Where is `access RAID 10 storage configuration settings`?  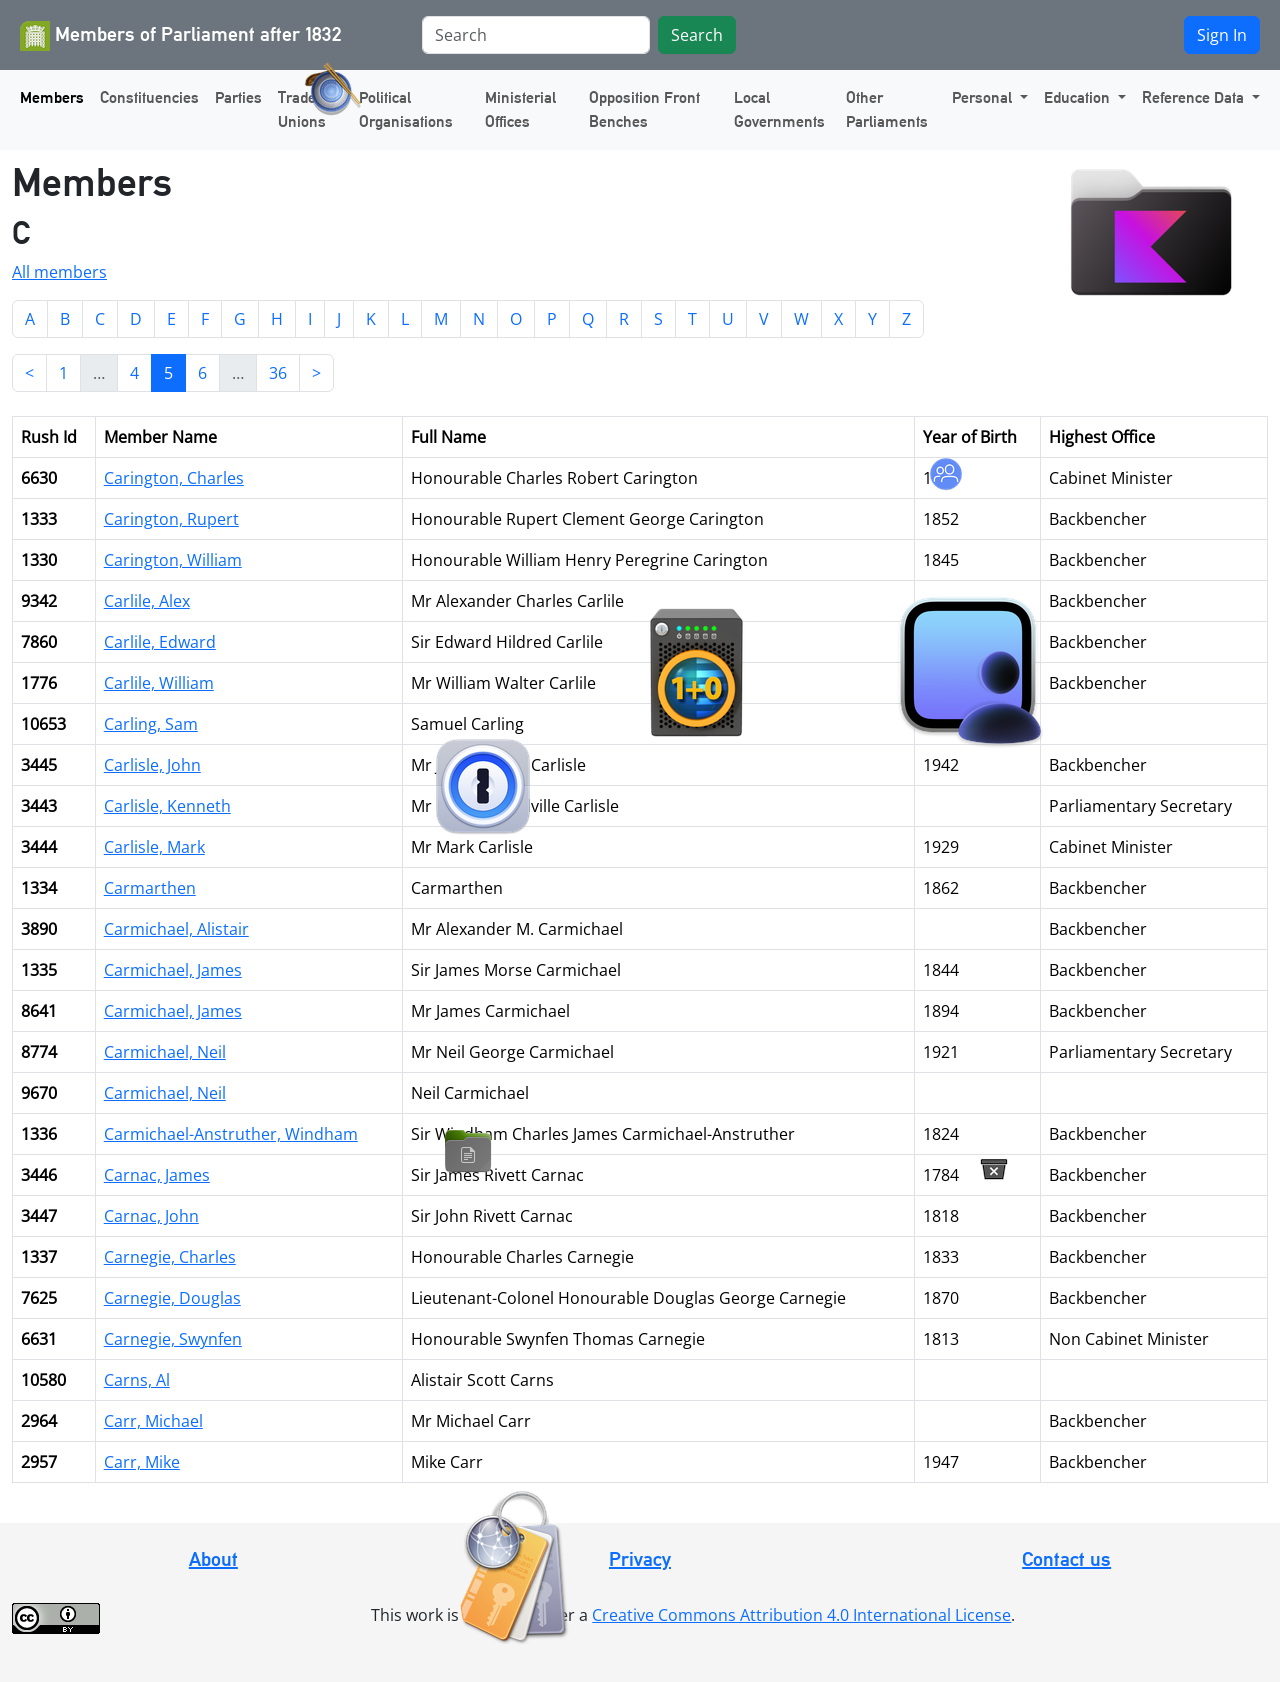
access RAID 10 storage configuration settings is located at coordinates (696, 672).